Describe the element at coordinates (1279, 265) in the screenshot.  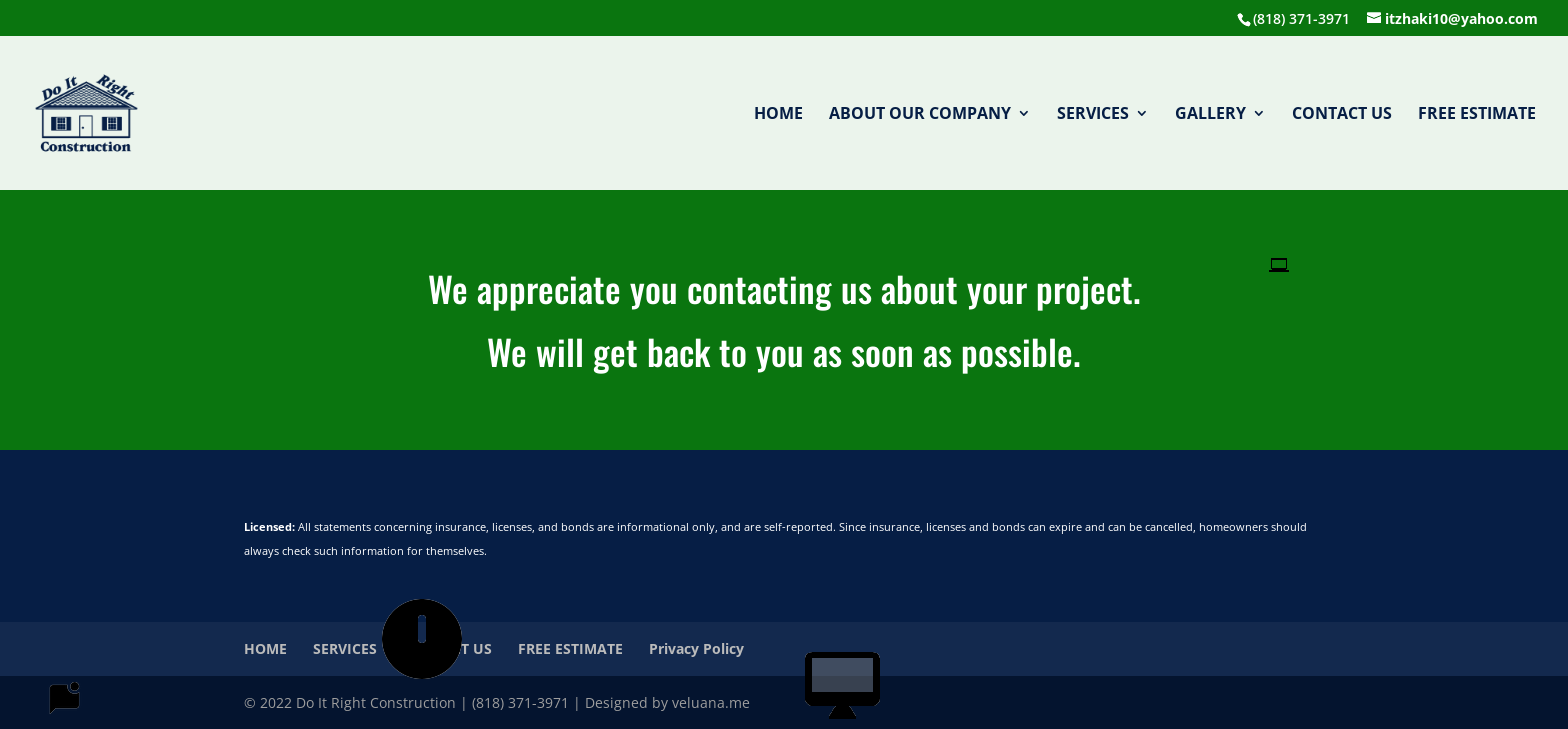
I see `access desktop or computer settings` at that location.